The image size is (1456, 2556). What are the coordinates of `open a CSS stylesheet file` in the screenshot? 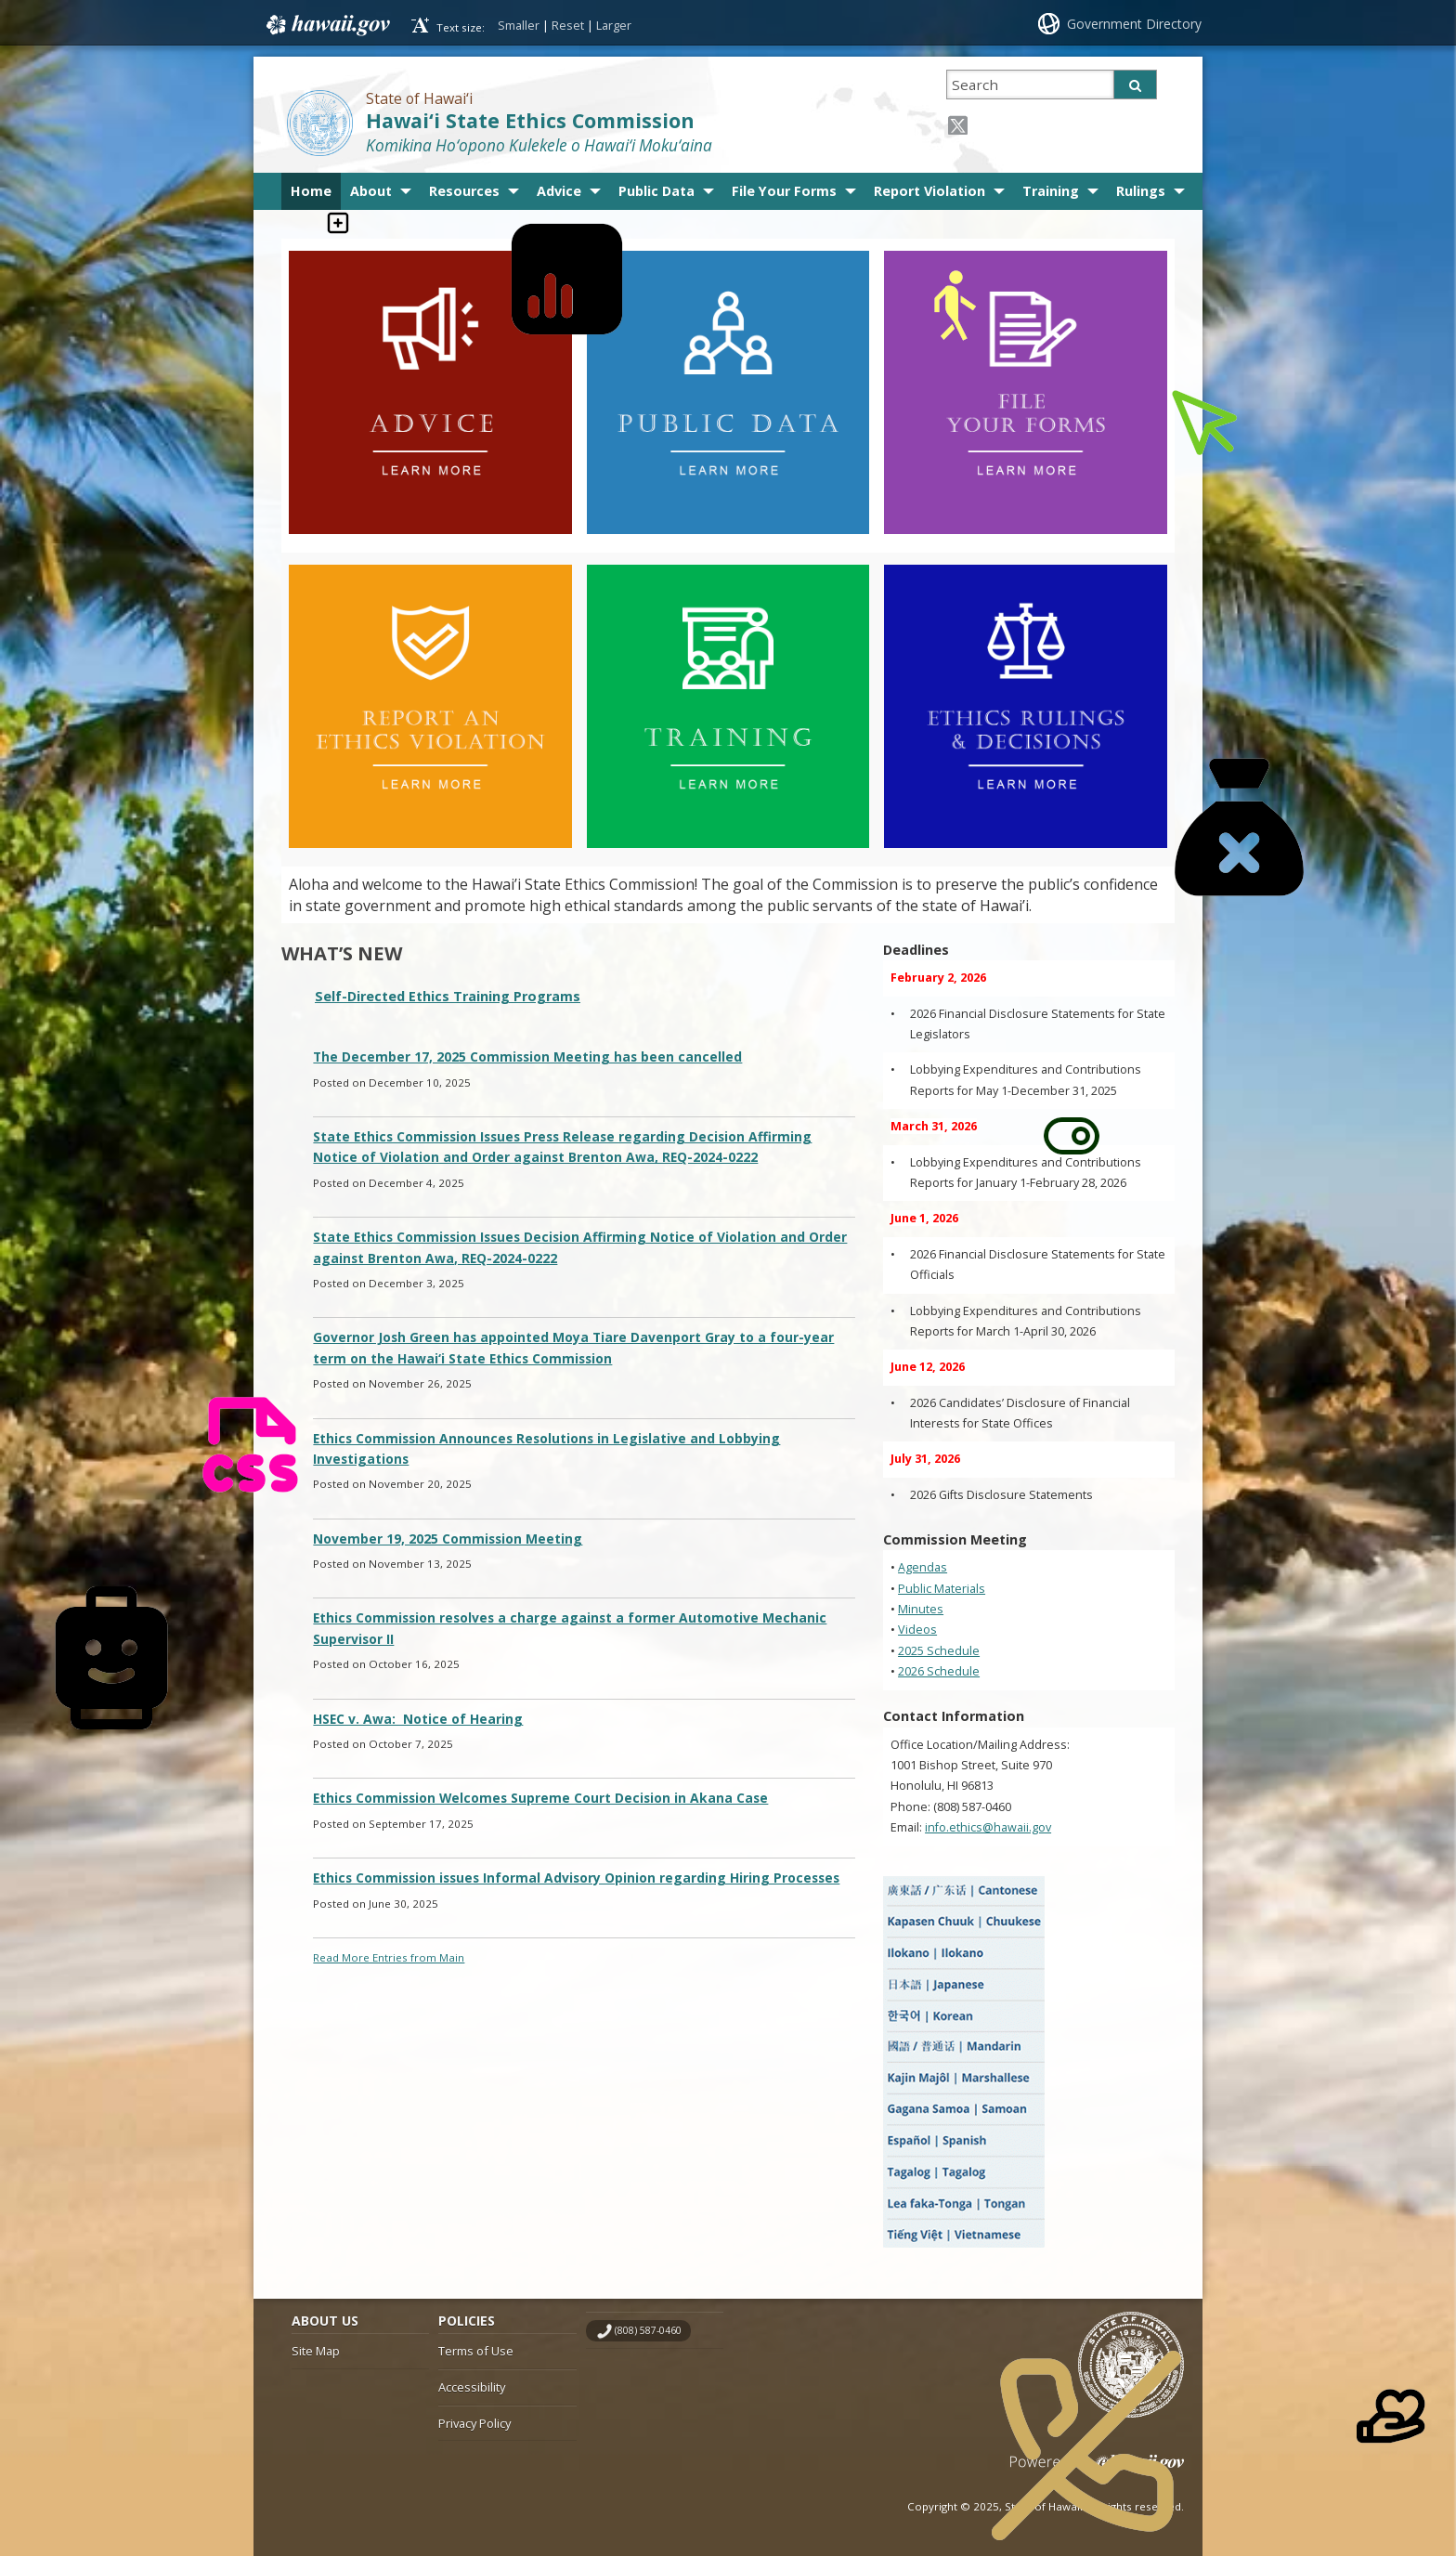 It's located at (252, 1448).